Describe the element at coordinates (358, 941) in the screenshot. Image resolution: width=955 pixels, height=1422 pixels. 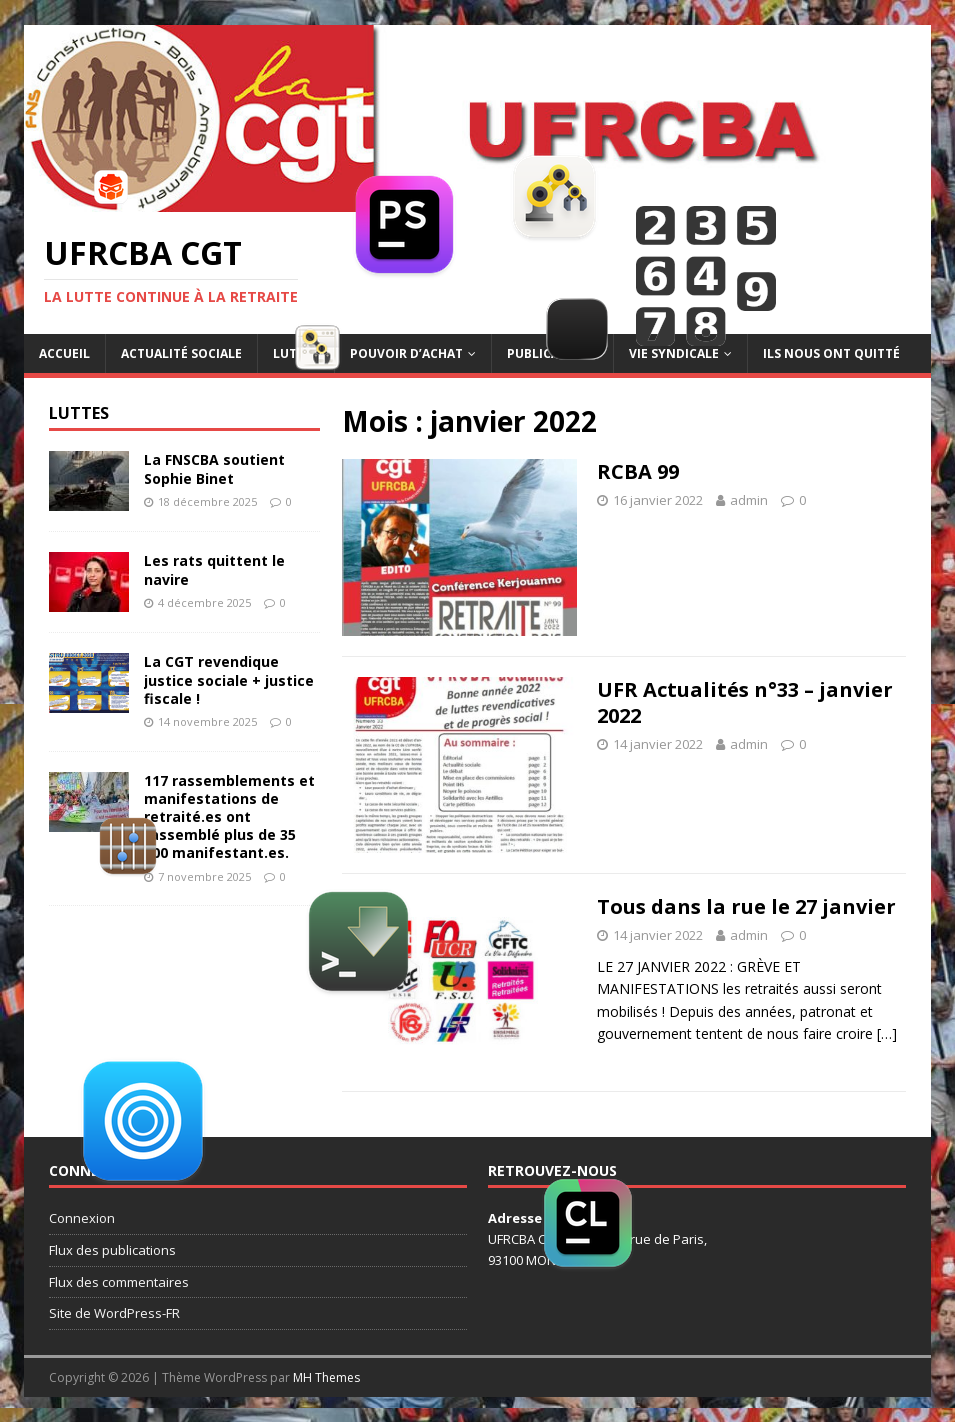
I see `open guake drop-down terminal` at that location.